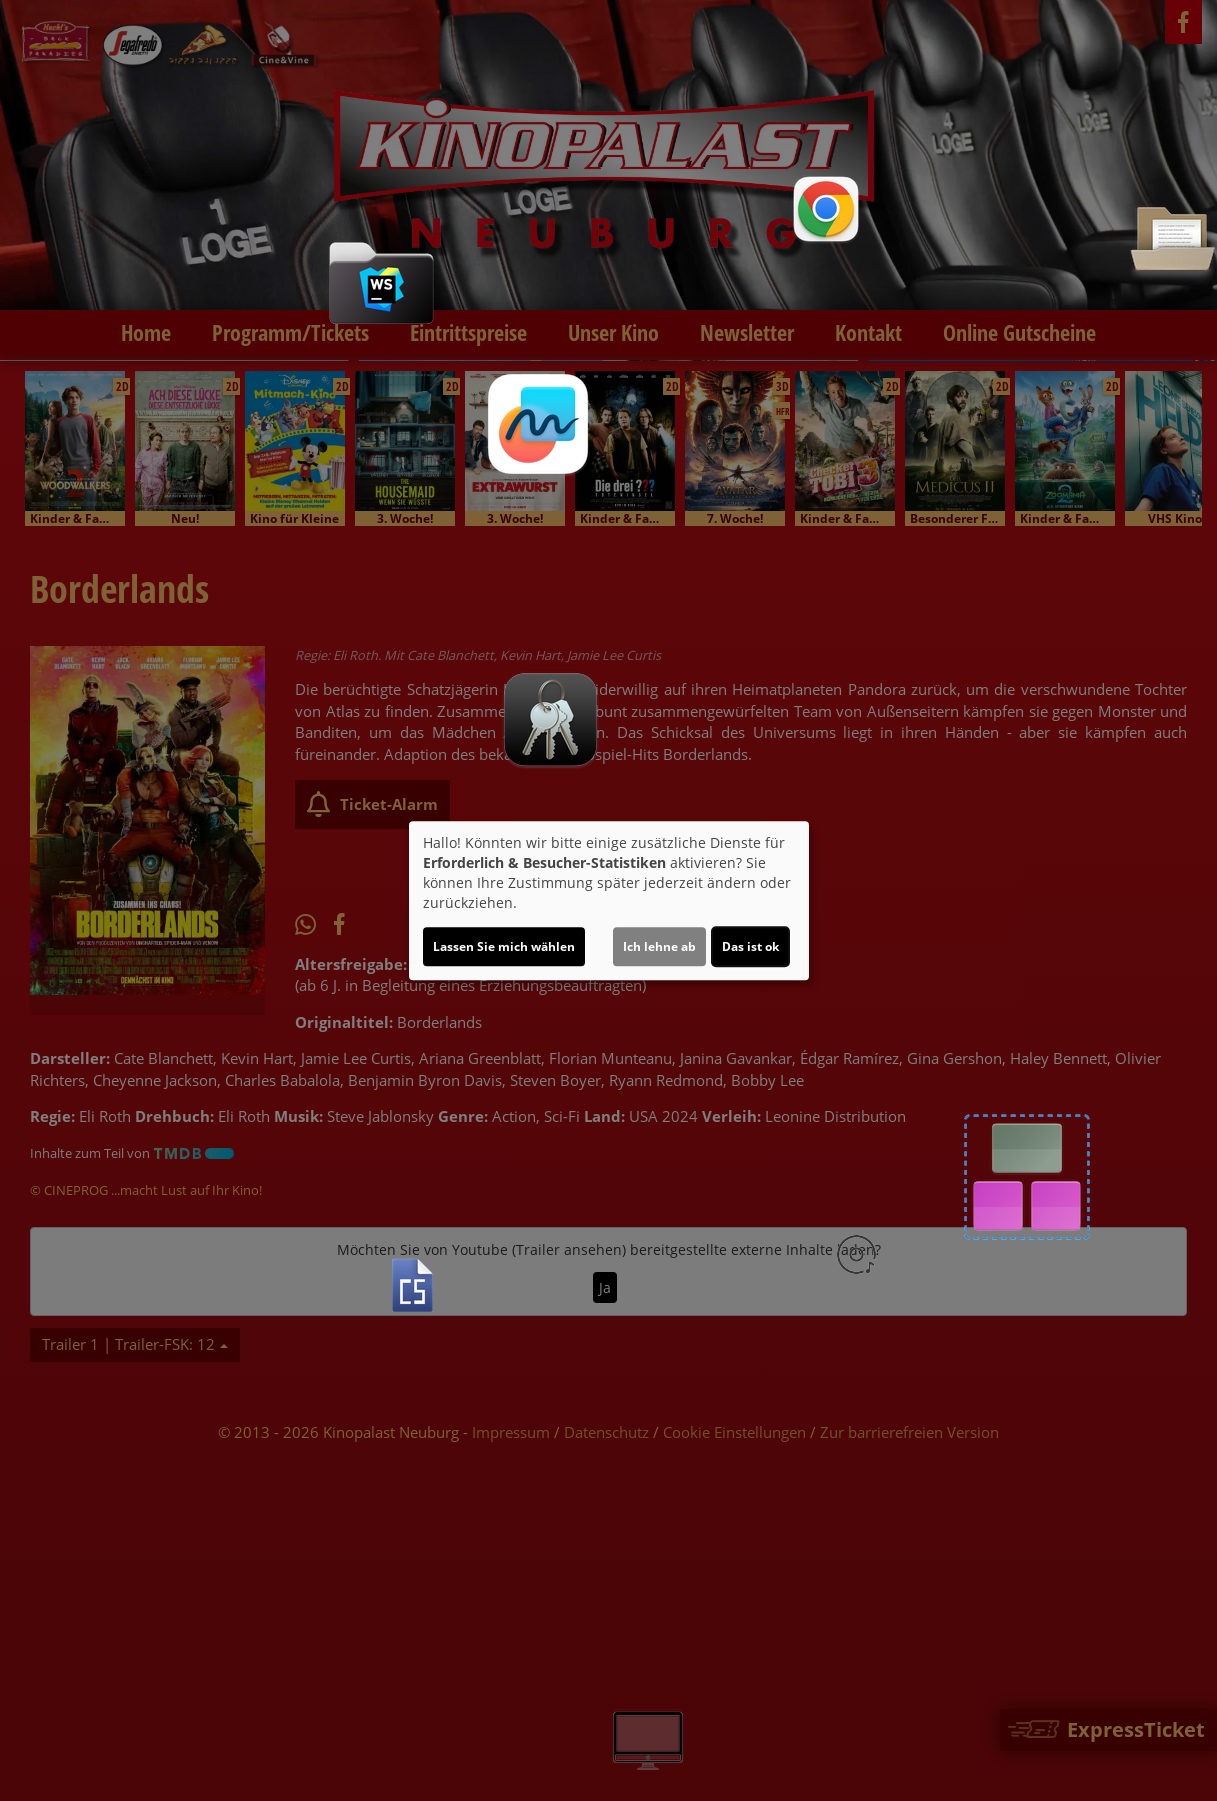 The height and width of the screenshot is (1801, 1217). Describe the element at coordinates (856, 1254) in the screenshot. I see `audio CD or music disc` at that location.